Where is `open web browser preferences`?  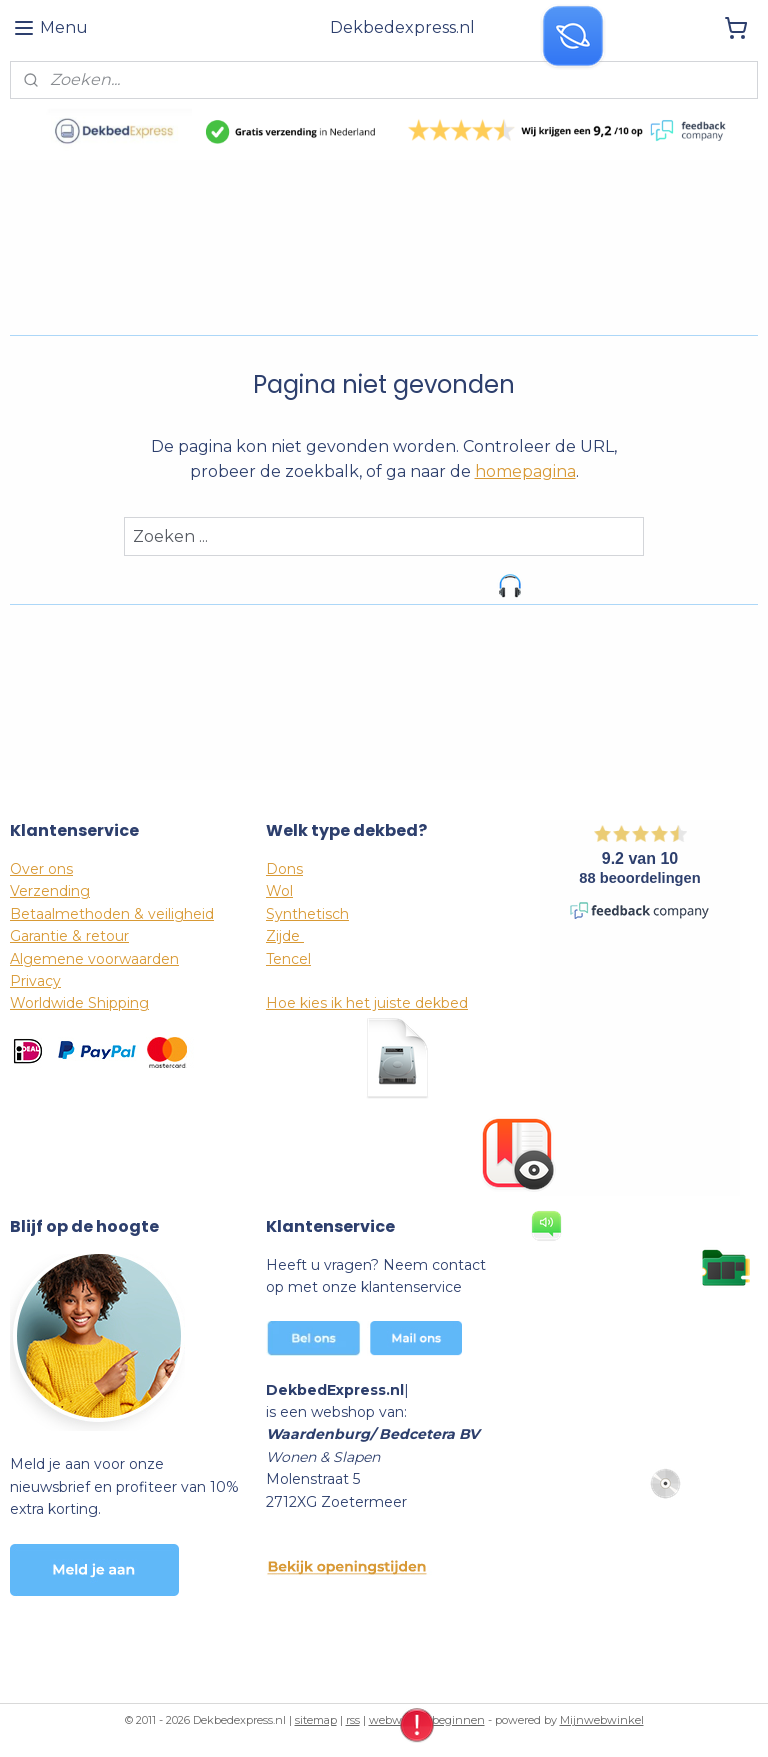
open web browser preferences is located at coordinates (573, 37).